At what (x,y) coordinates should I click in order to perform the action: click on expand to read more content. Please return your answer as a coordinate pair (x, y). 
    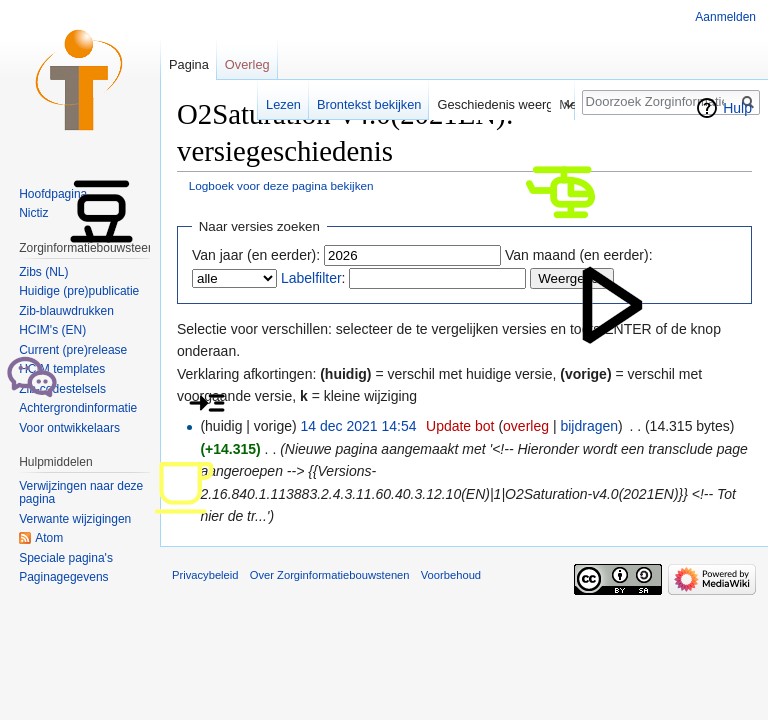
    Looking at the image, I should click on (207, 403).